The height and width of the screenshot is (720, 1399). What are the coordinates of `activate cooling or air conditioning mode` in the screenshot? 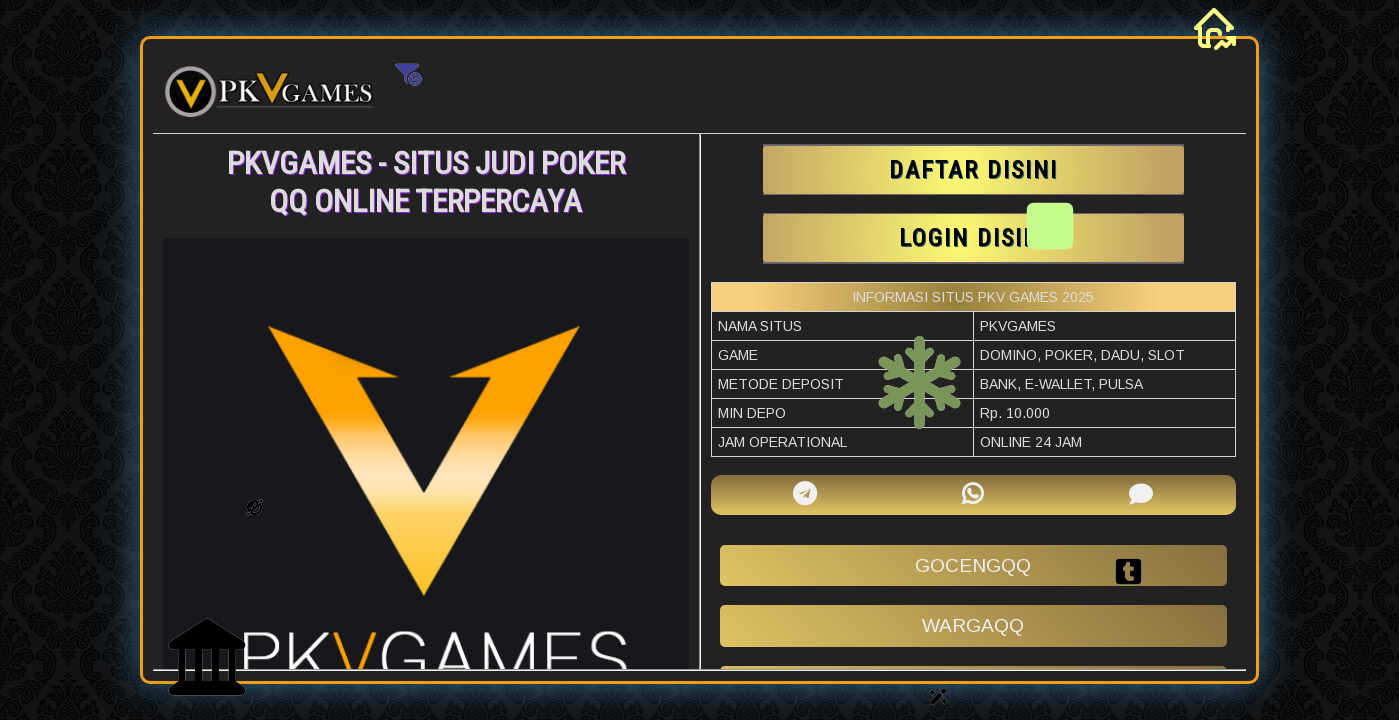 It's located at (919, 382).